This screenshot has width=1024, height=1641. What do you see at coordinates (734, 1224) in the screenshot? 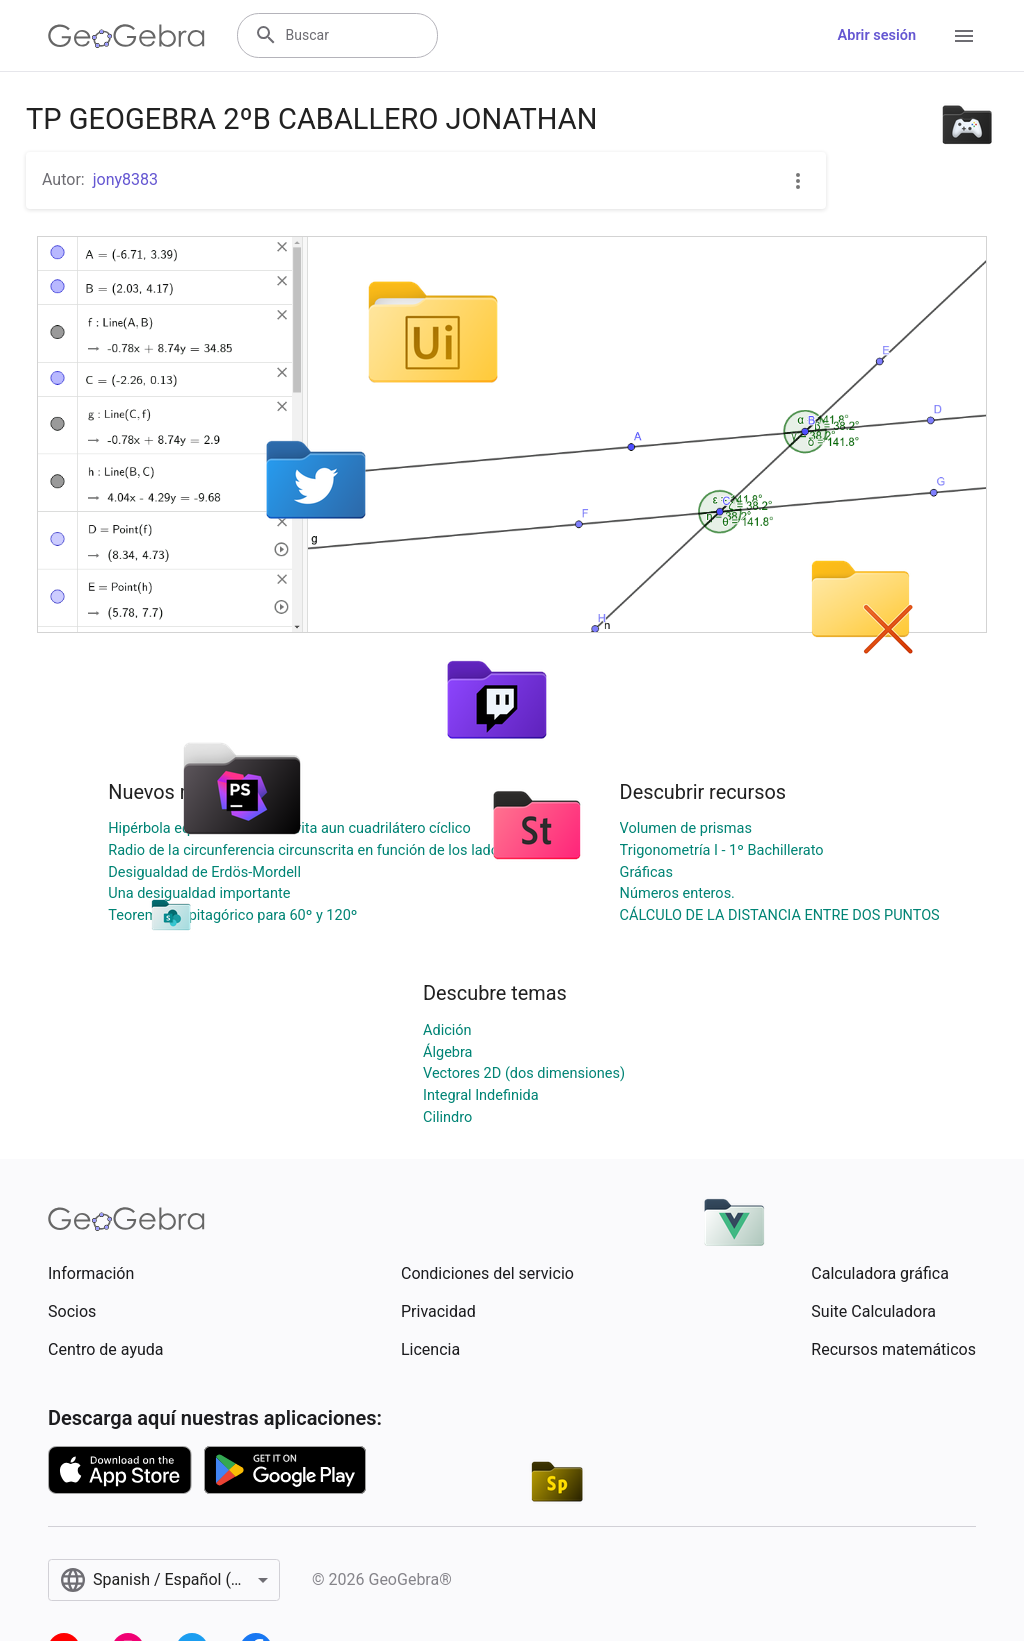
I see `open folder containing Vue.js project files` at bounding box center [734, 1224].